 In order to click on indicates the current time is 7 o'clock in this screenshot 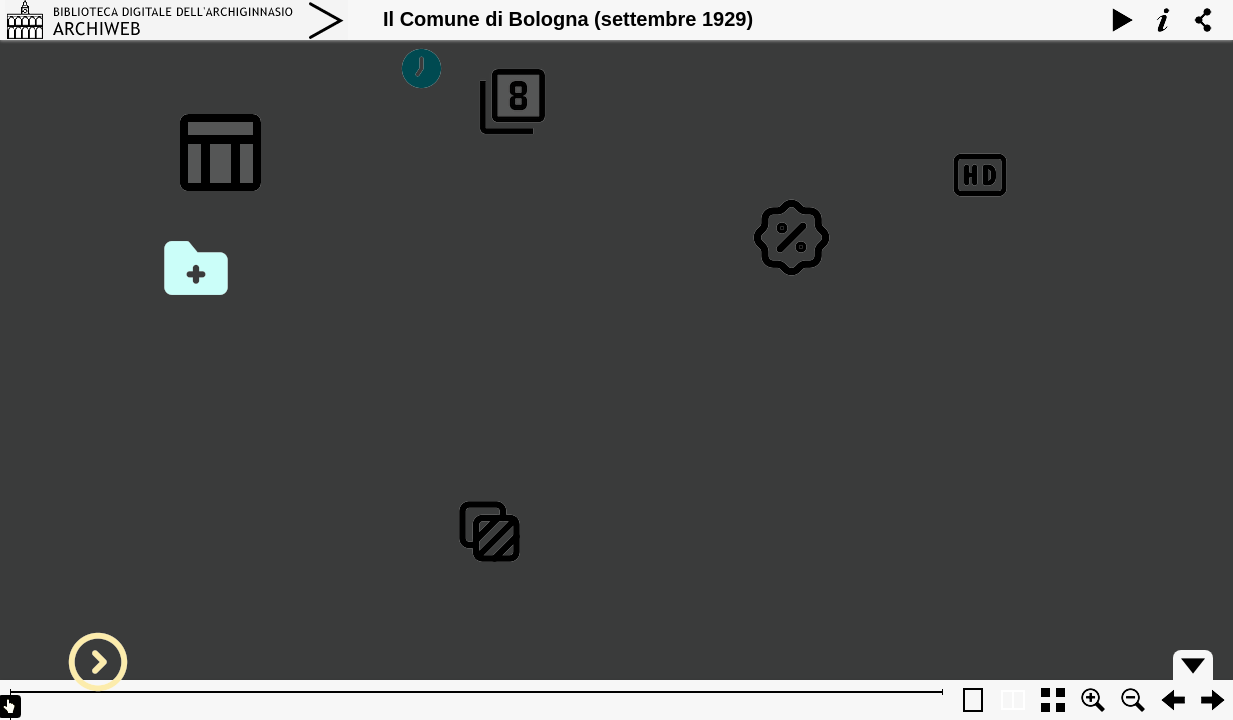, I will do `click(421, 68)`.